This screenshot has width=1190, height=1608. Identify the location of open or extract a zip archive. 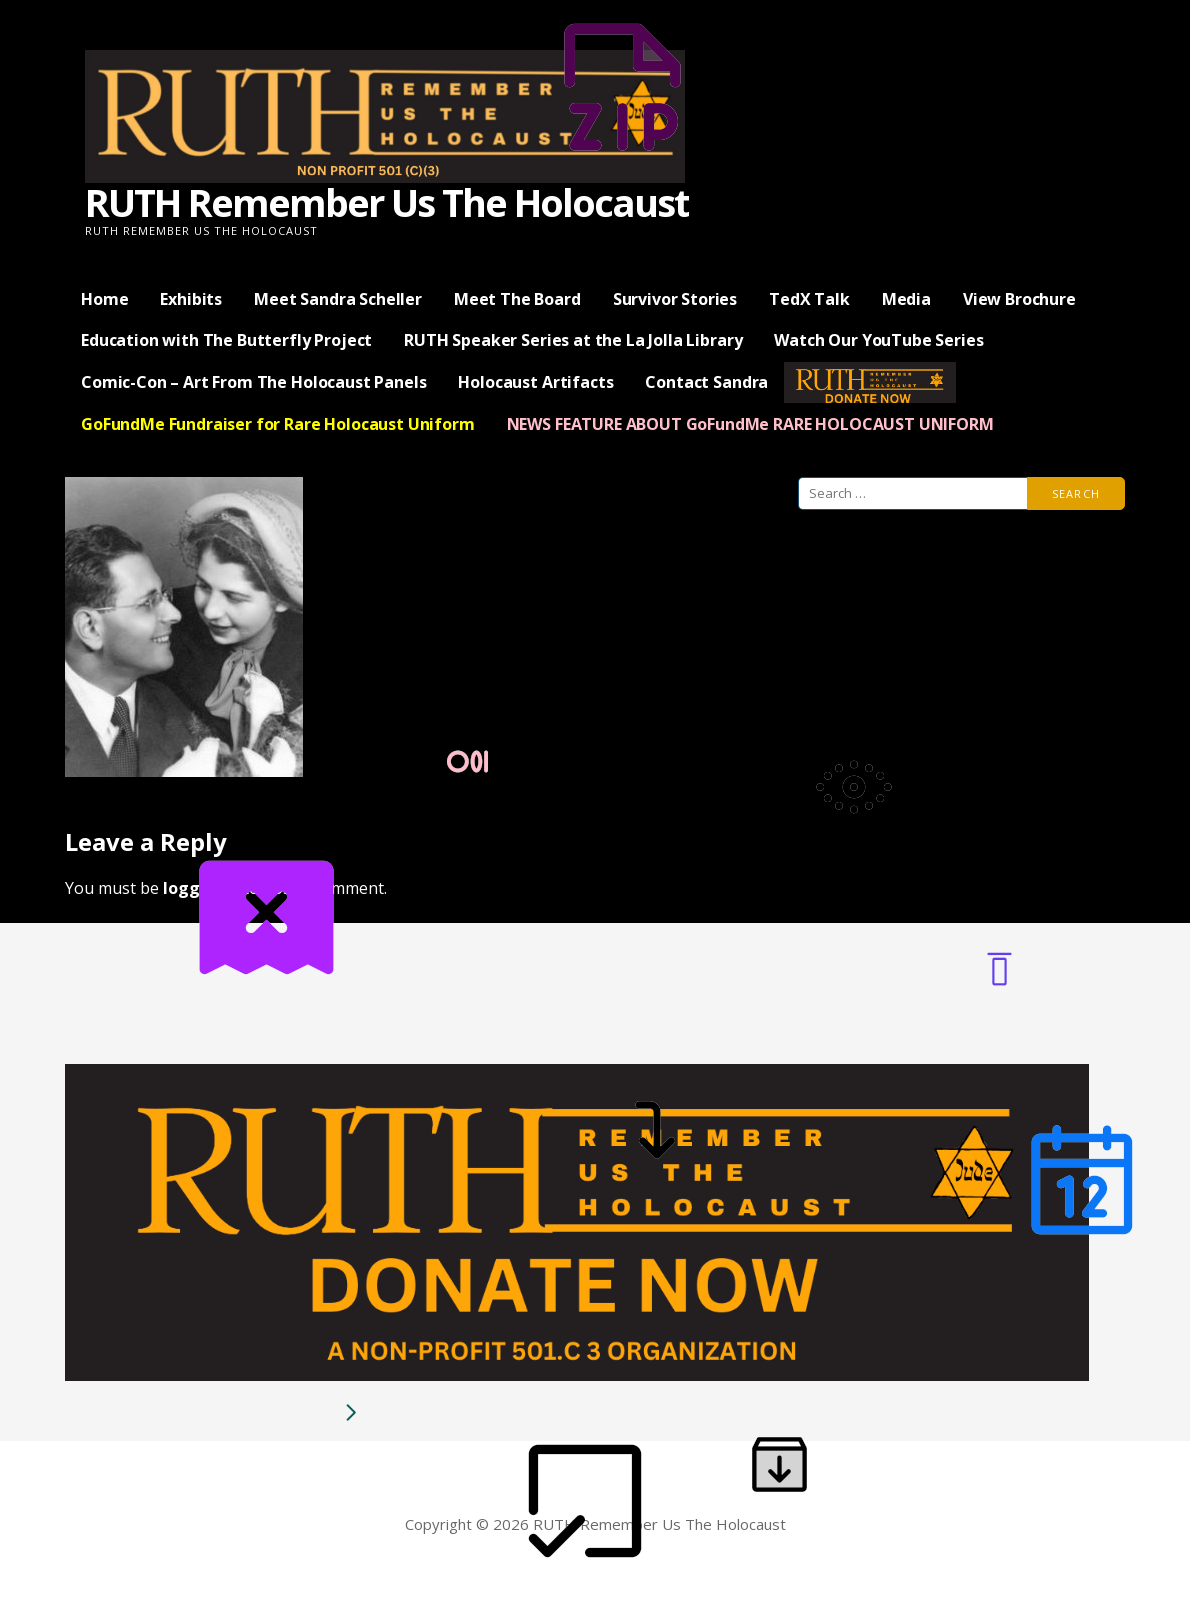
(622, 92).